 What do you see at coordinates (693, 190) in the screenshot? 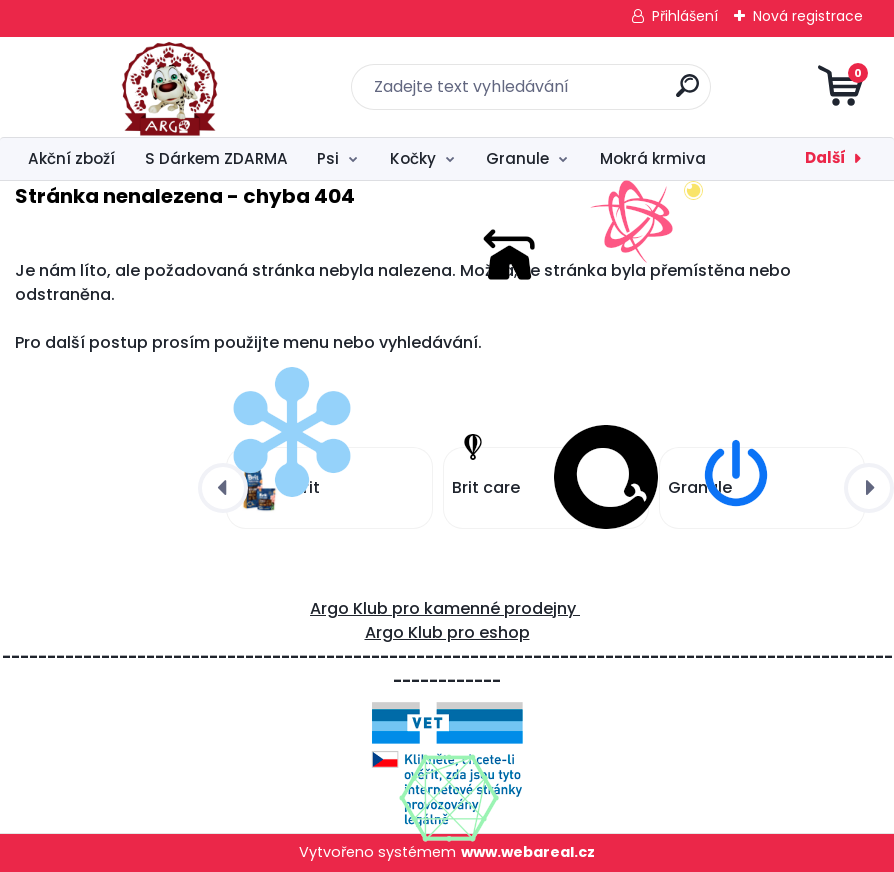
I see `open insomnia api client` at bounding box center [693, 190].